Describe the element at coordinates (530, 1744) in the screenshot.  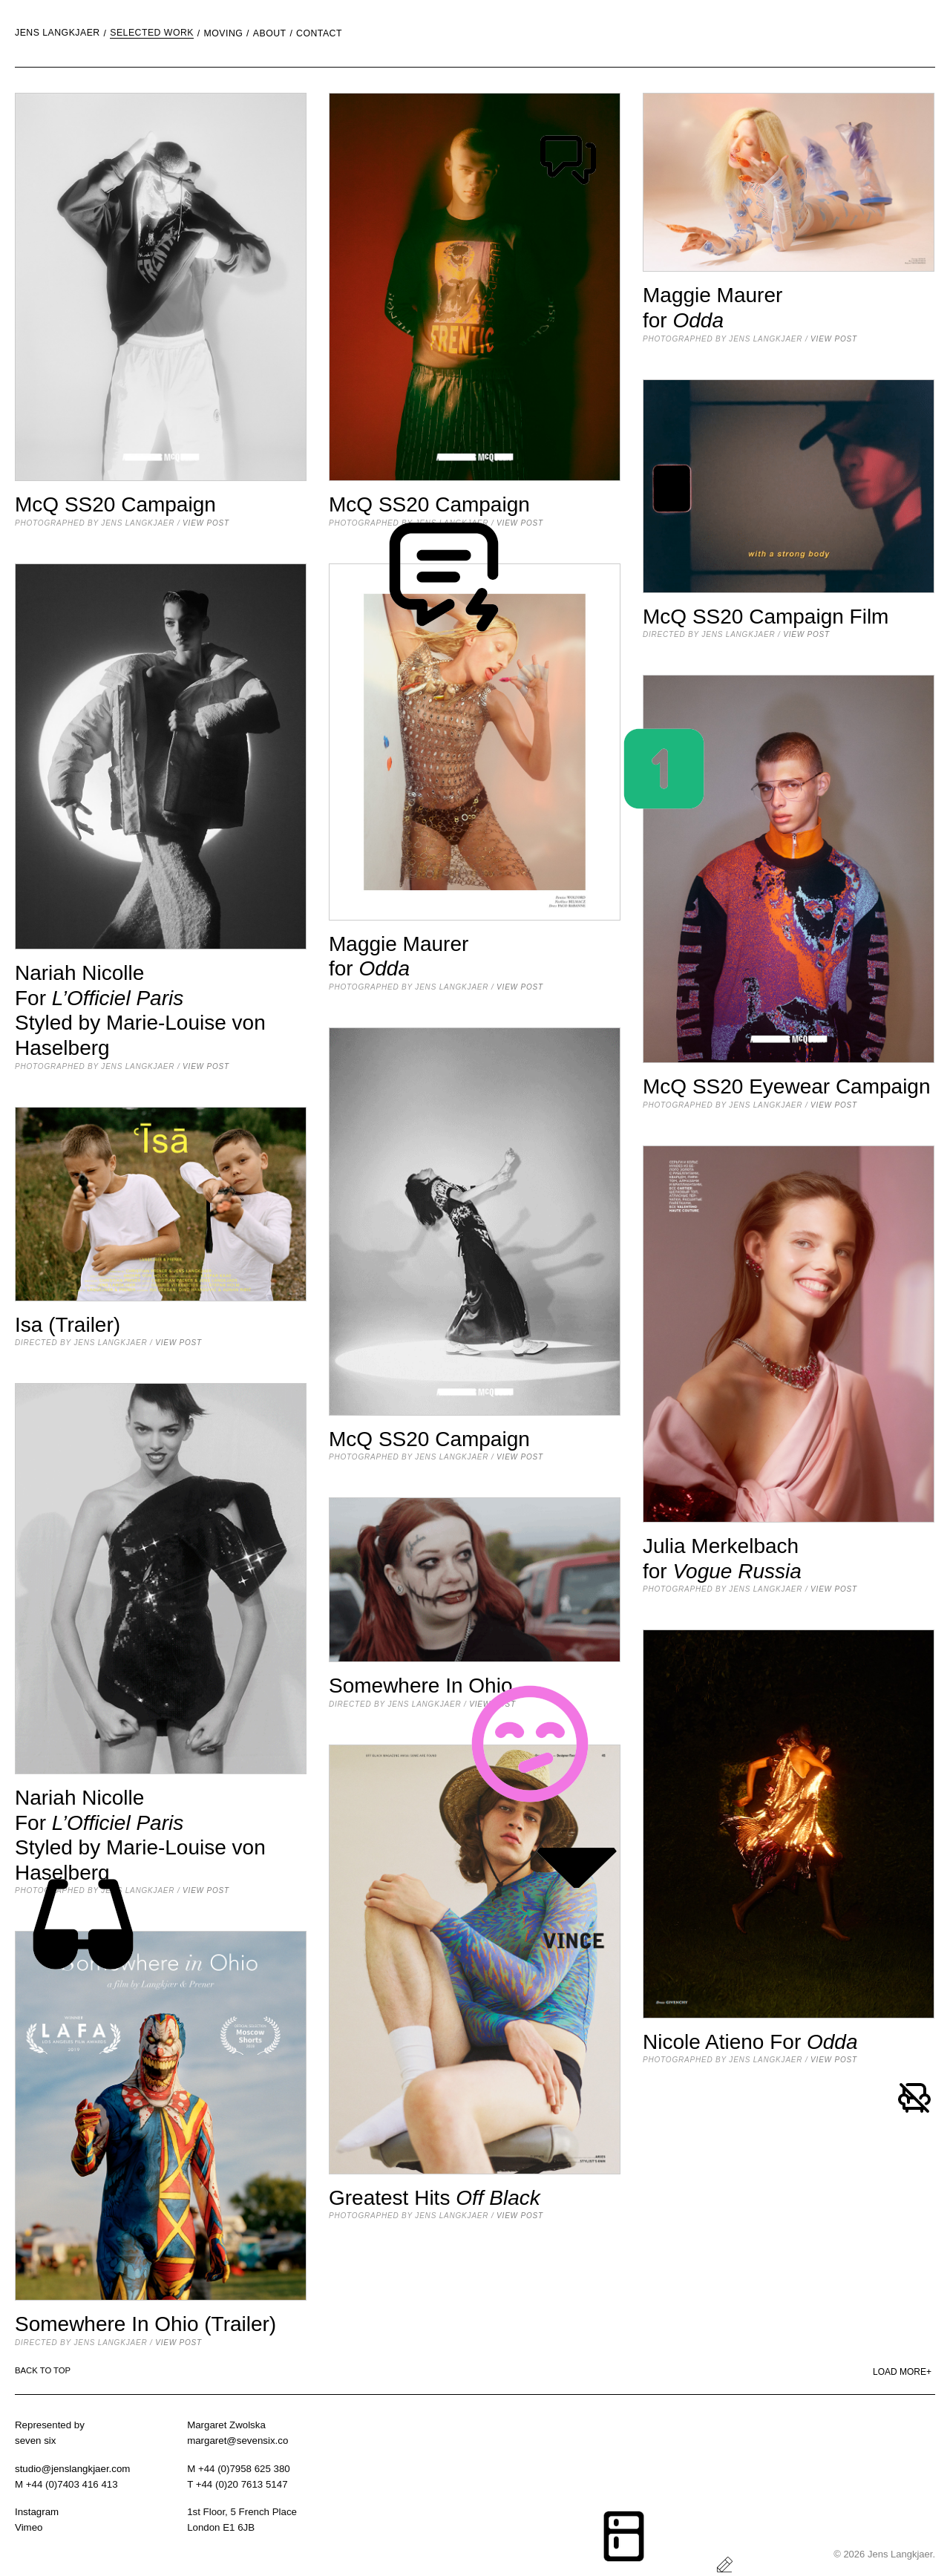
I see `indicate dissatisfaction or negative feedback` at that location.